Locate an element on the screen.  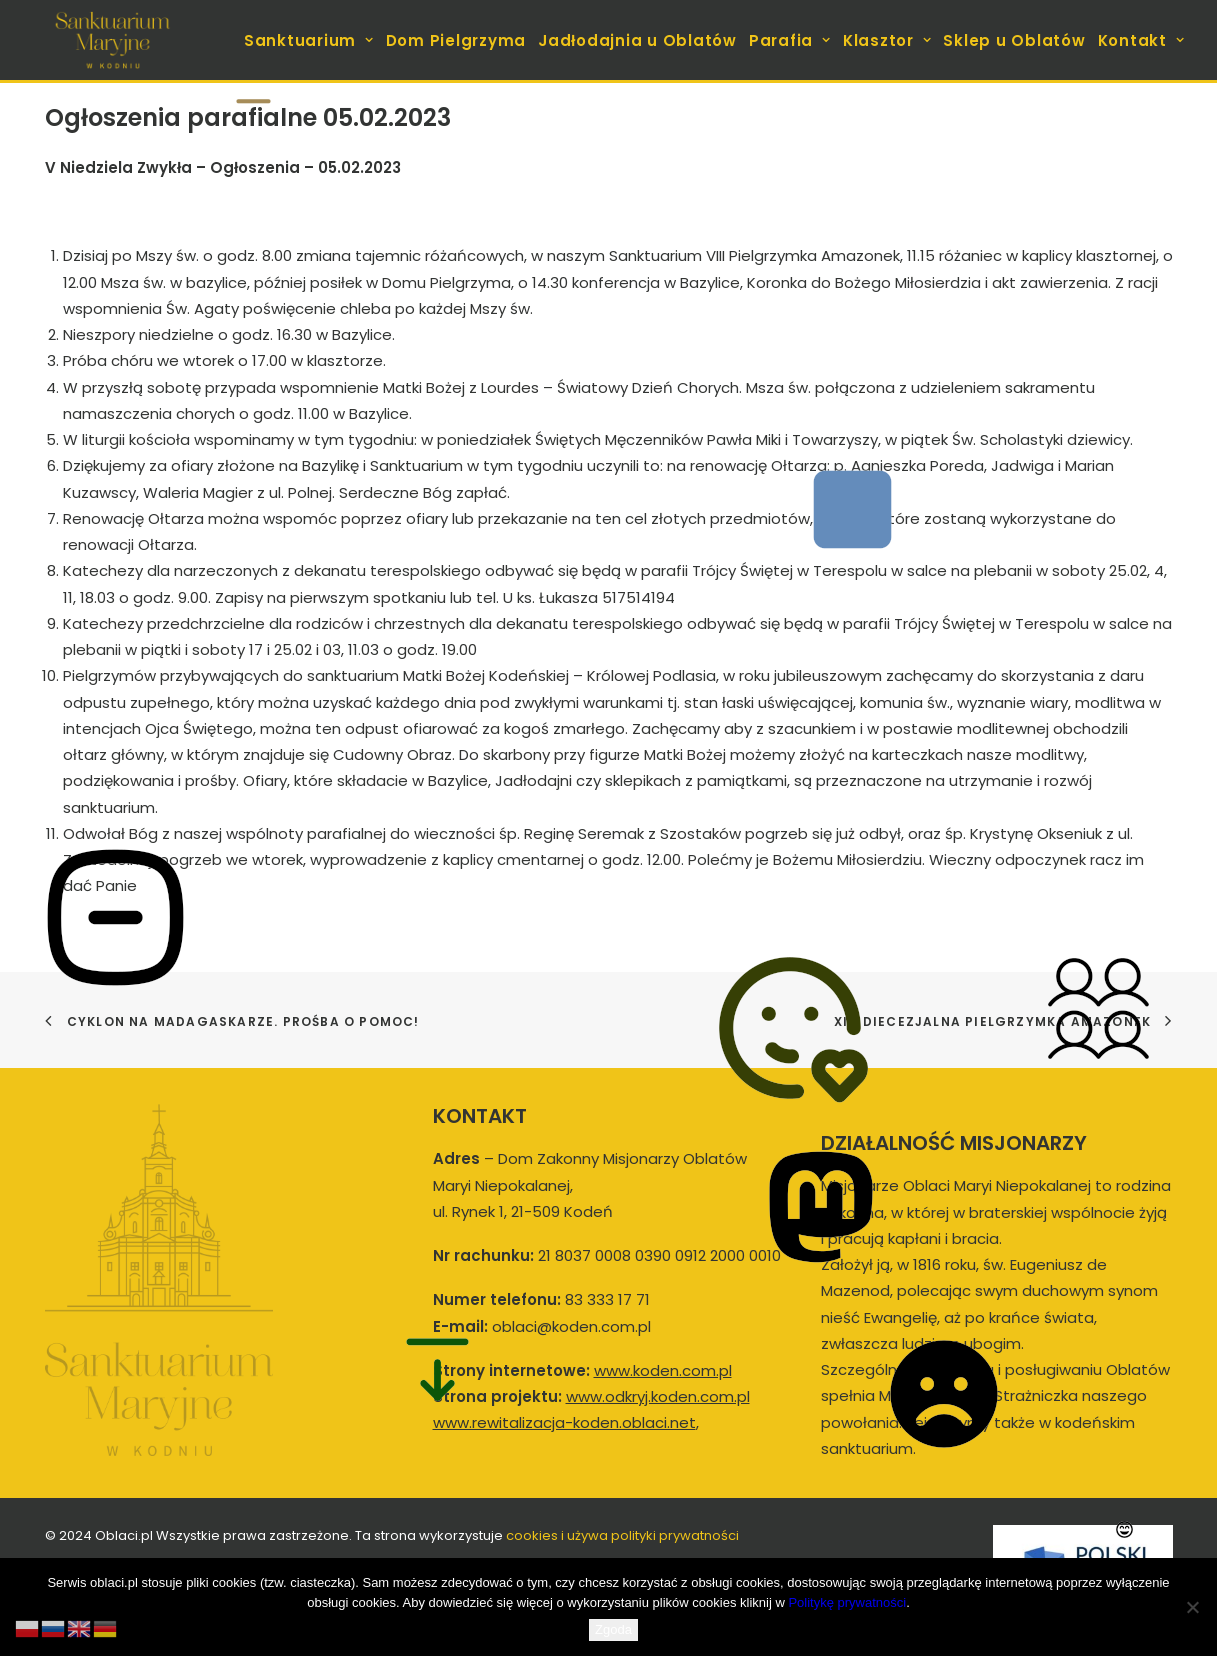
download file or content is located at coordinates (437, 1369).